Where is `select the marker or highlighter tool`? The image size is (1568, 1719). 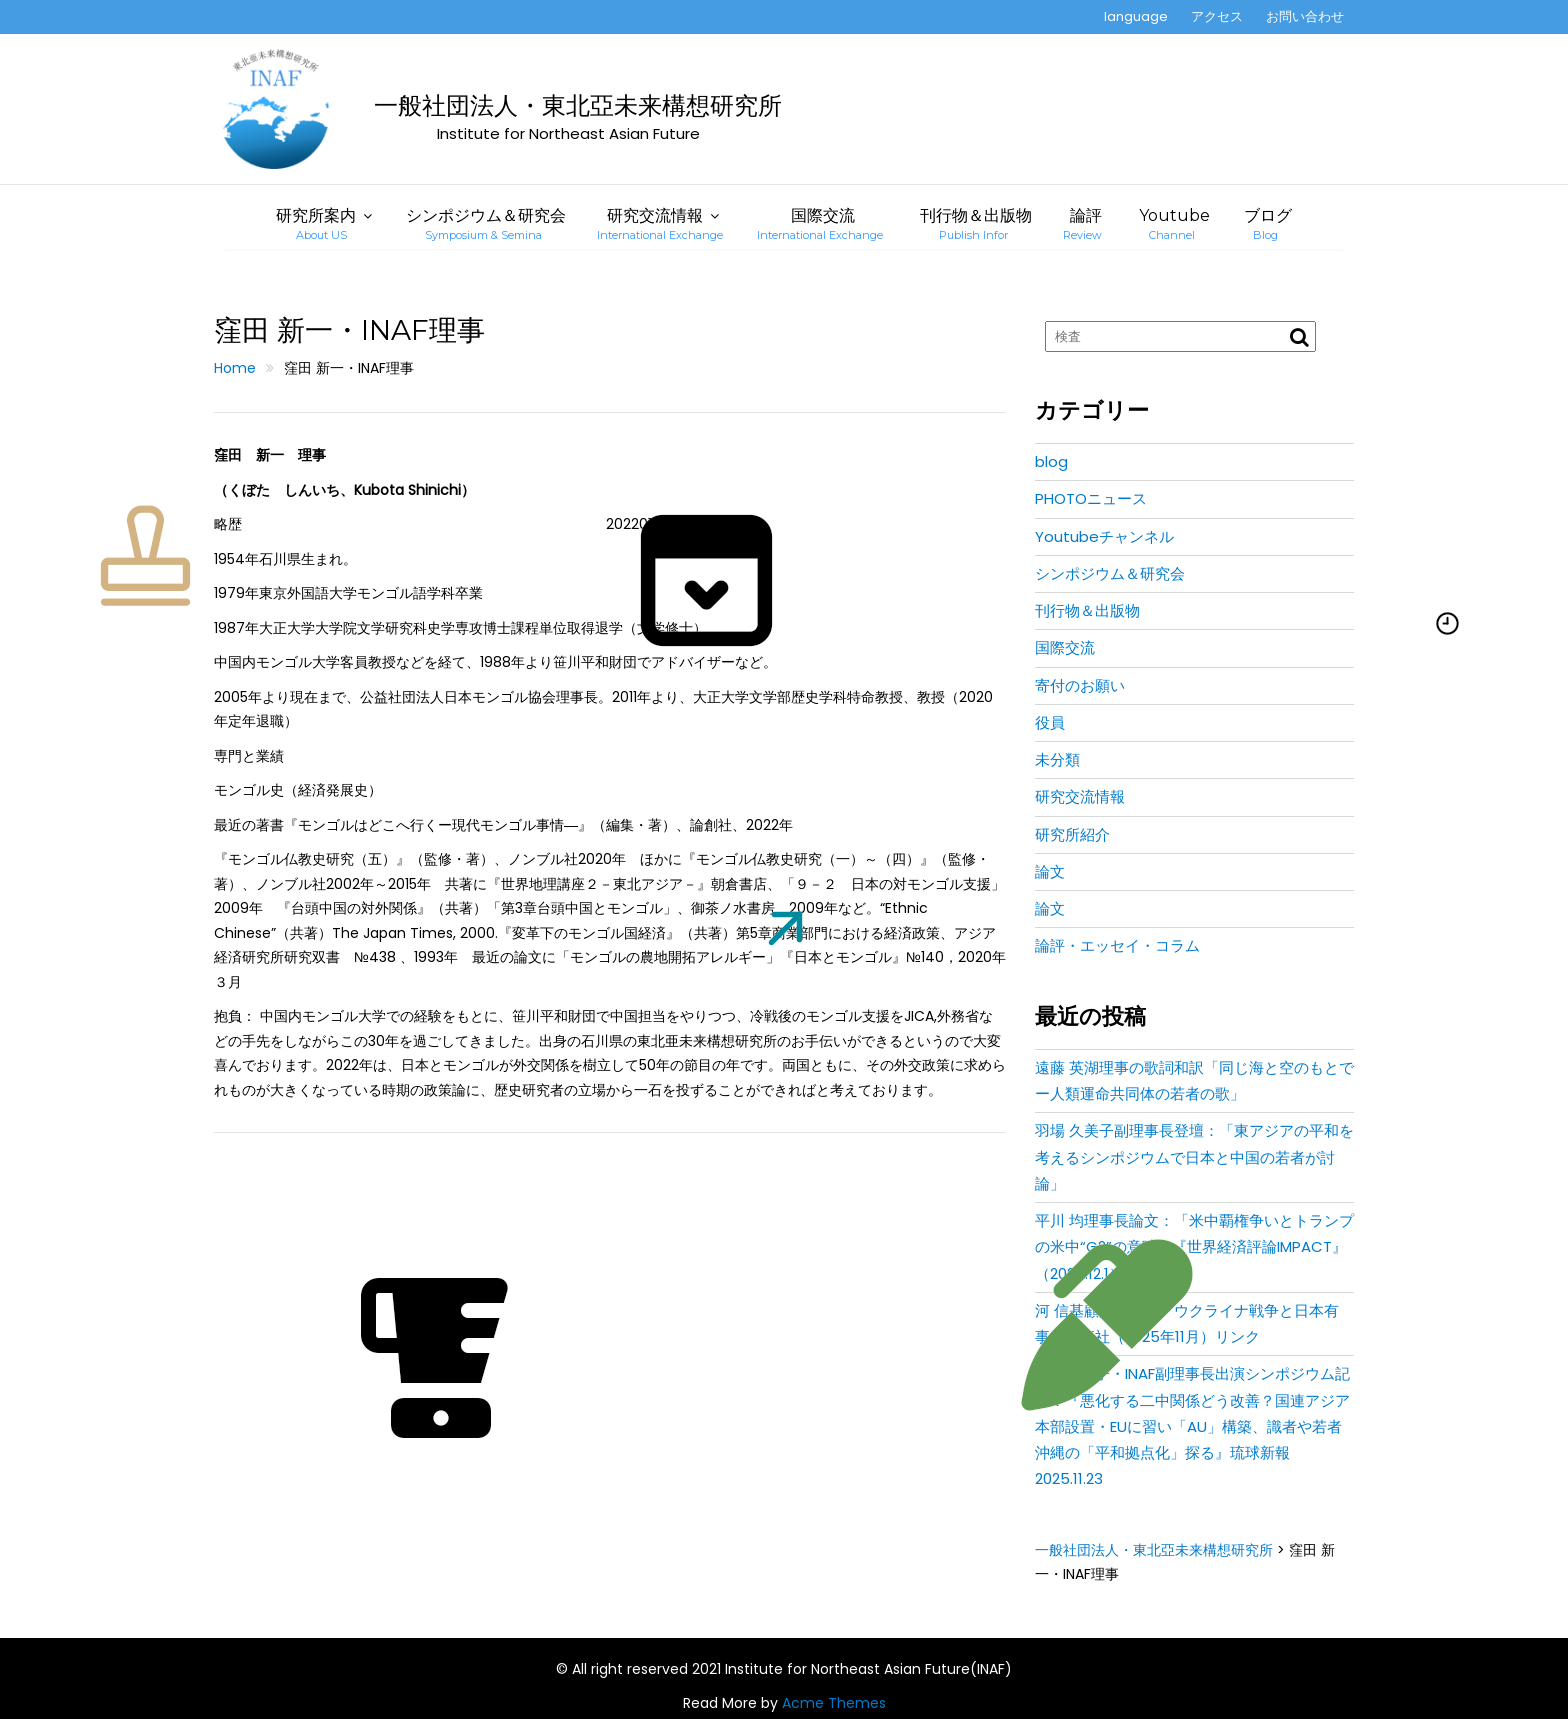 select the marker or highlighter tool is located at coordinates (1107, 1325).